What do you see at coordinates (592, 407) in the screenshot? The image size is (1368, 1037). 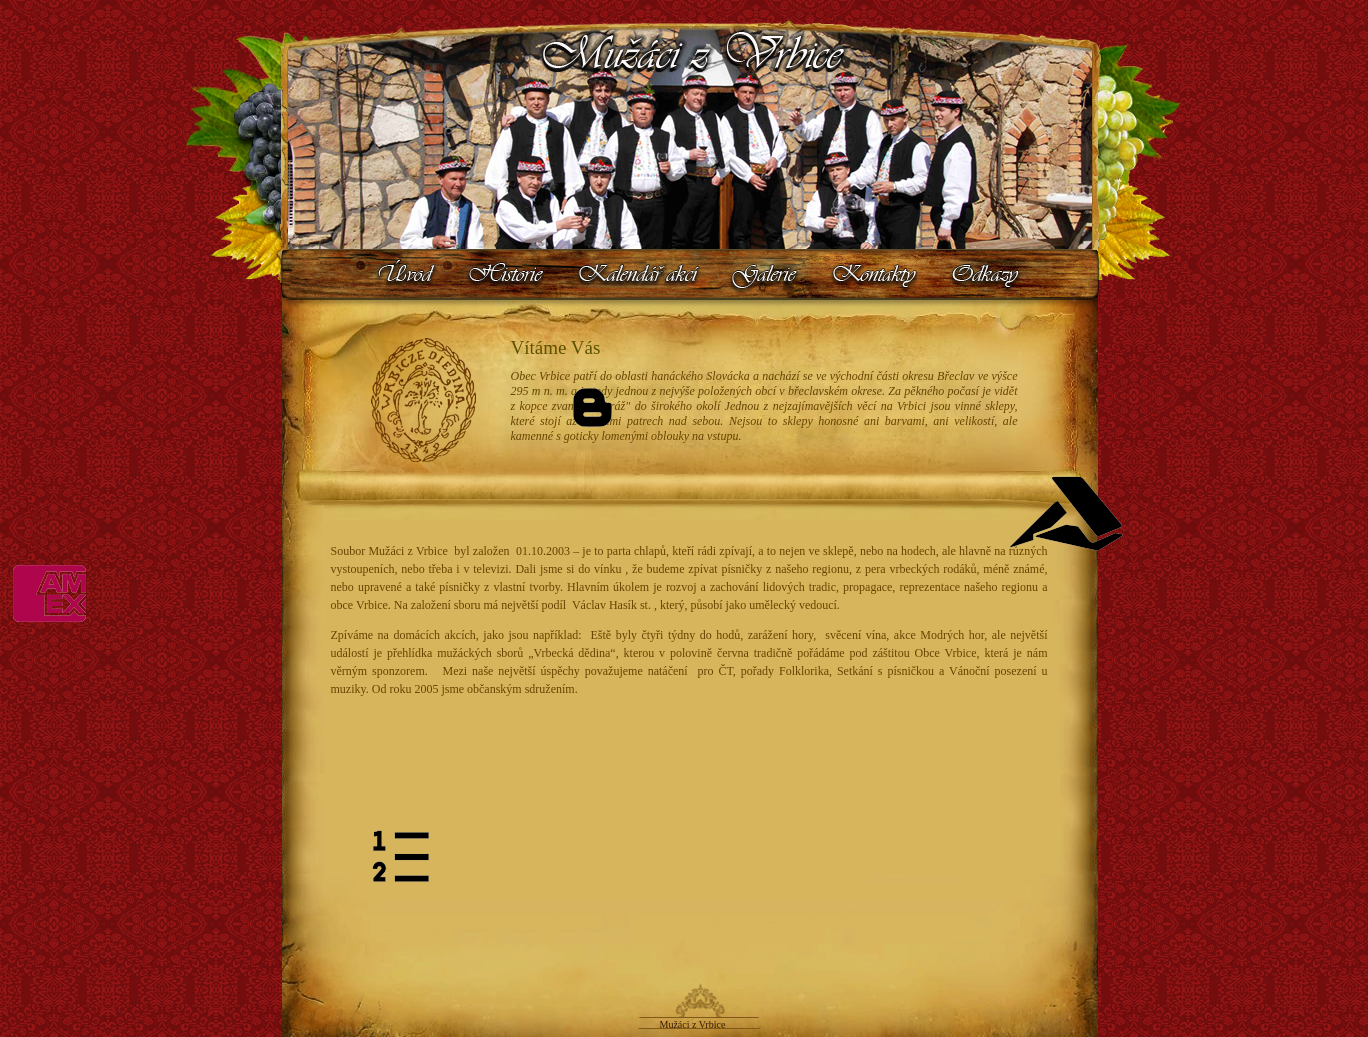 I see `open blogger app` at bounding box center [592, 407].